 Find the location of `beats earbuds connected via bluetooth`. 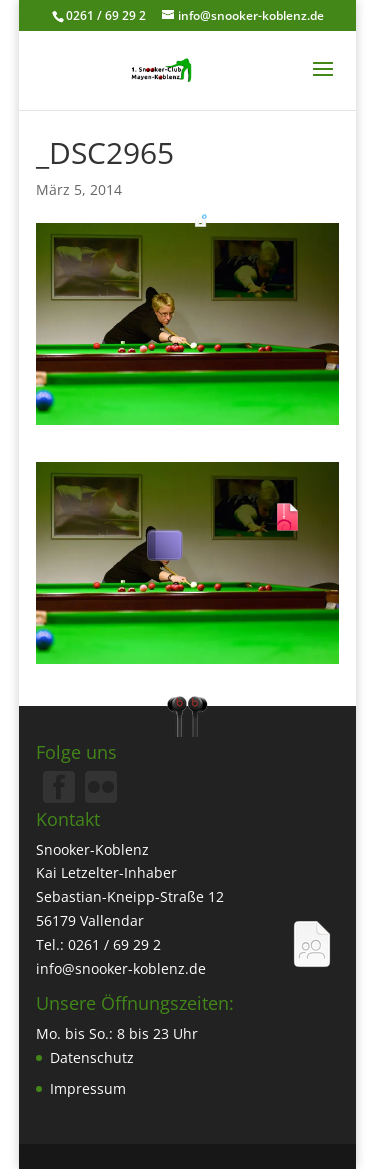

beats earbuds connected via bluetooth is located at coordinates (187, 714).